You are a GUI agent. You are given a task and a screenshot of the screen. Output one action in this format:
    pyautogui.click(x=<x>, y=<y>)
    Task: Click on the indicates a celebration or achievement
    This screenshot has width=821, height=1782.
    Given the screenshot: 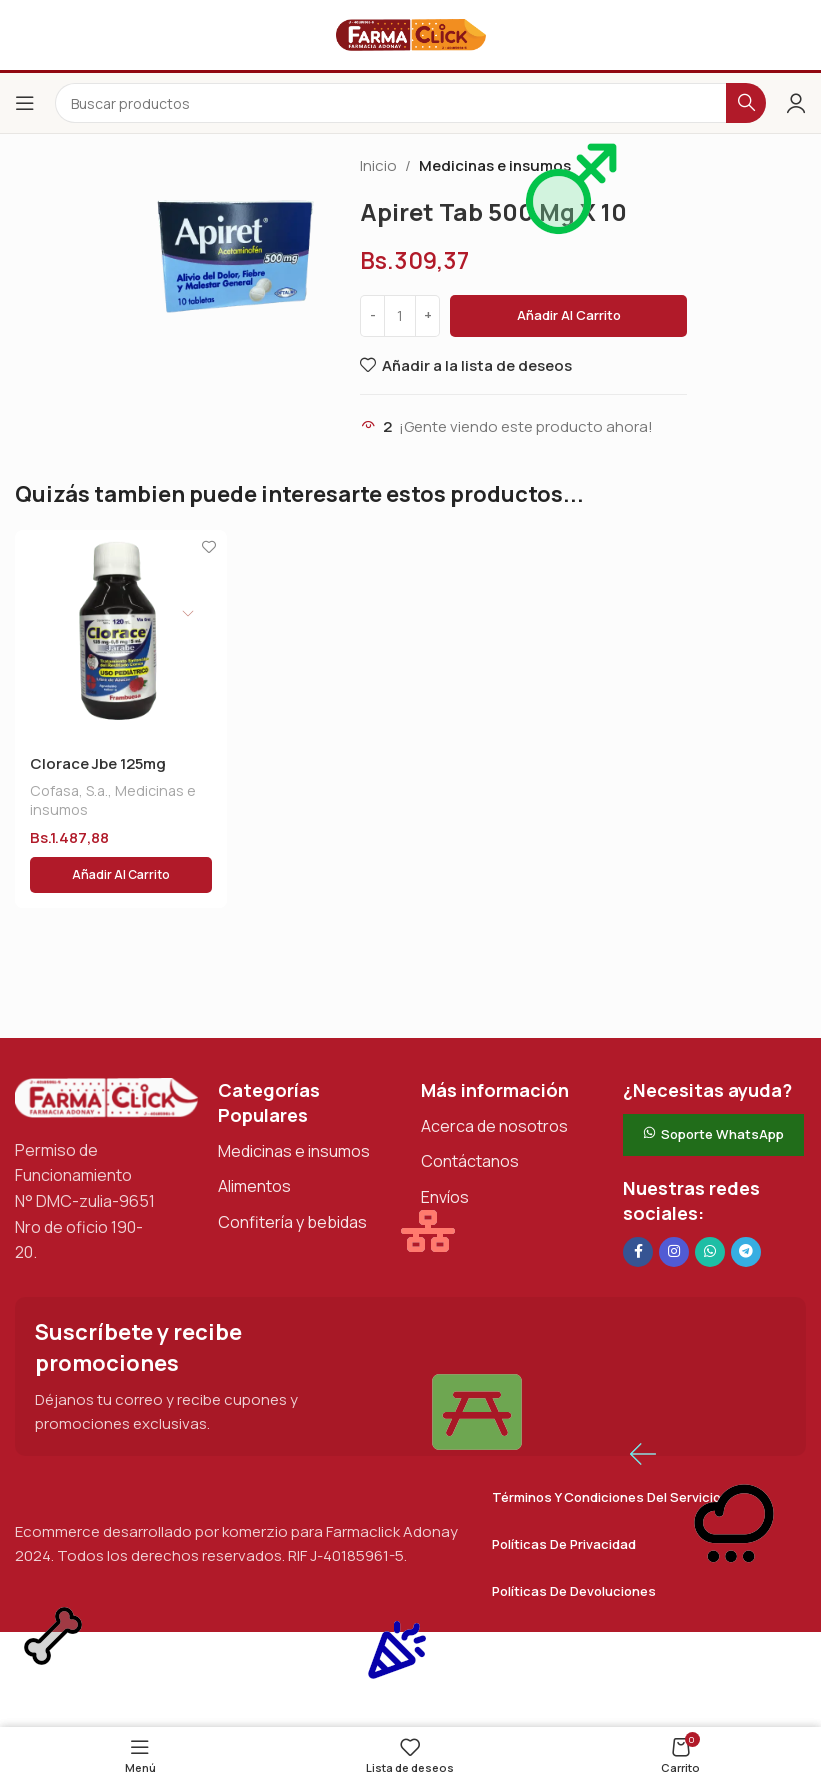 What is the action you would take?
    pyautogui.click(x=394, y=1653)
    